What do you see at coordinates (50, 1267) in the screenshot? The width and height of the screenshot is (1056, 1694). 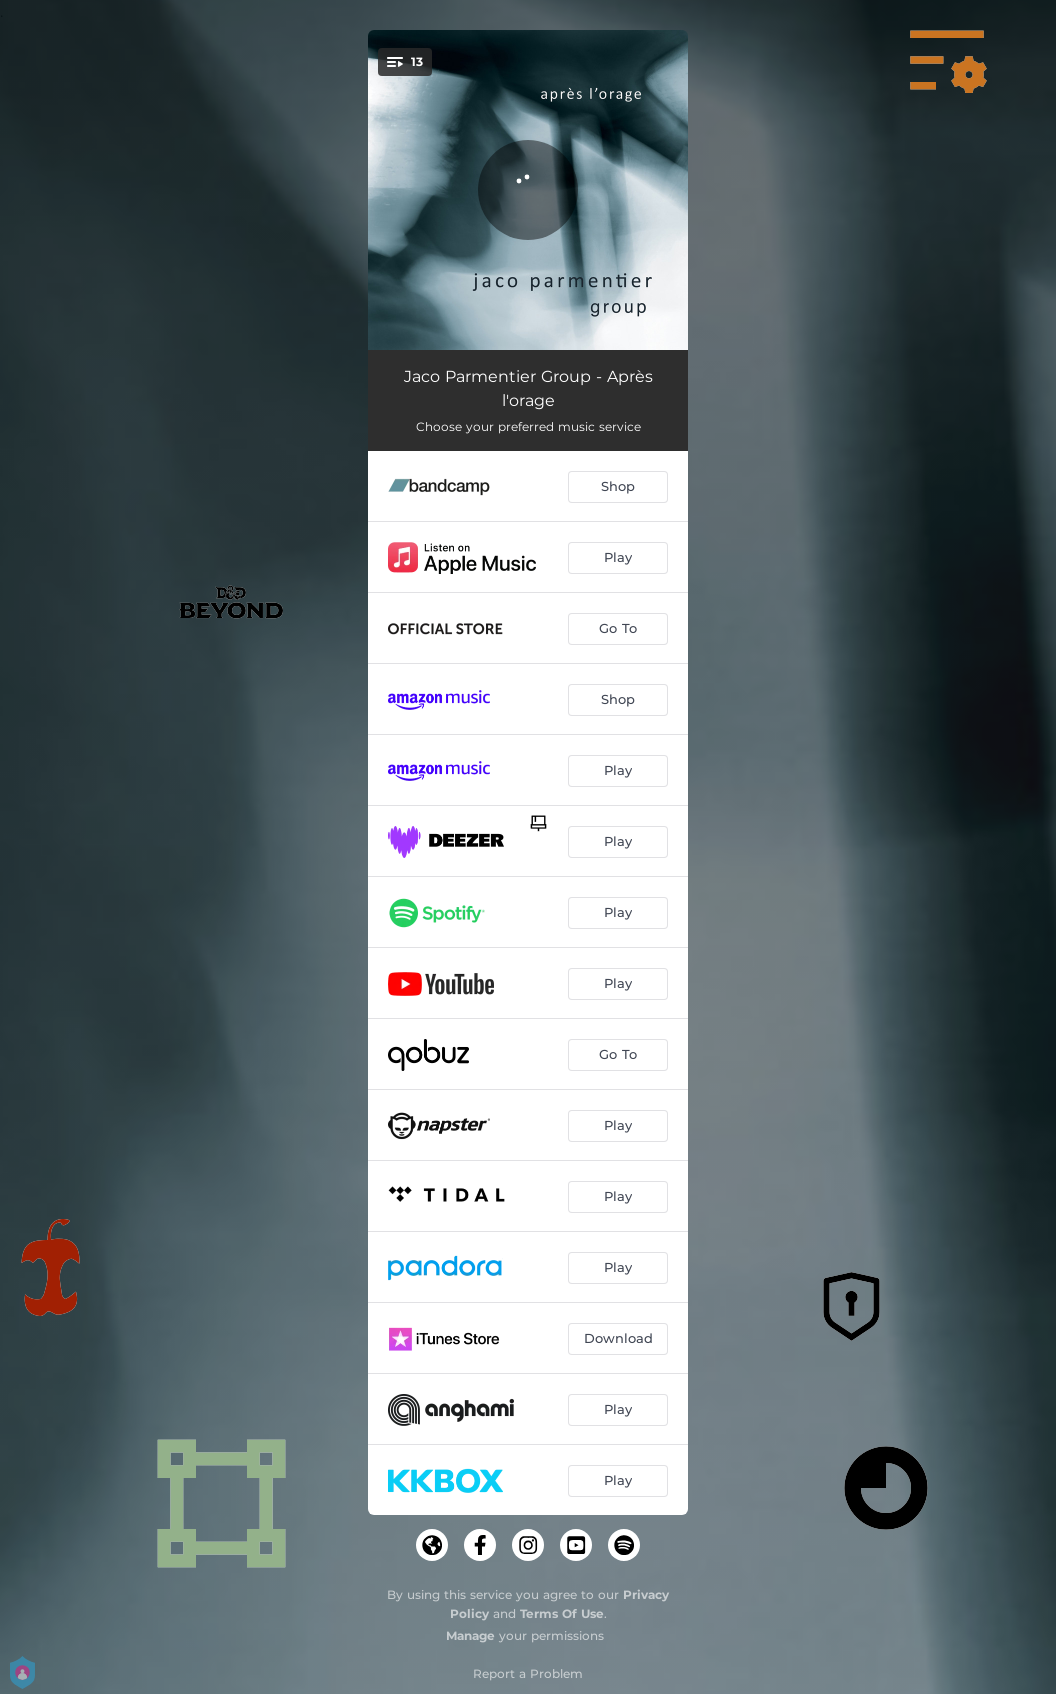 I see `nf-core bioinformatics workflow community logo` at bounding box center [50, 1267].